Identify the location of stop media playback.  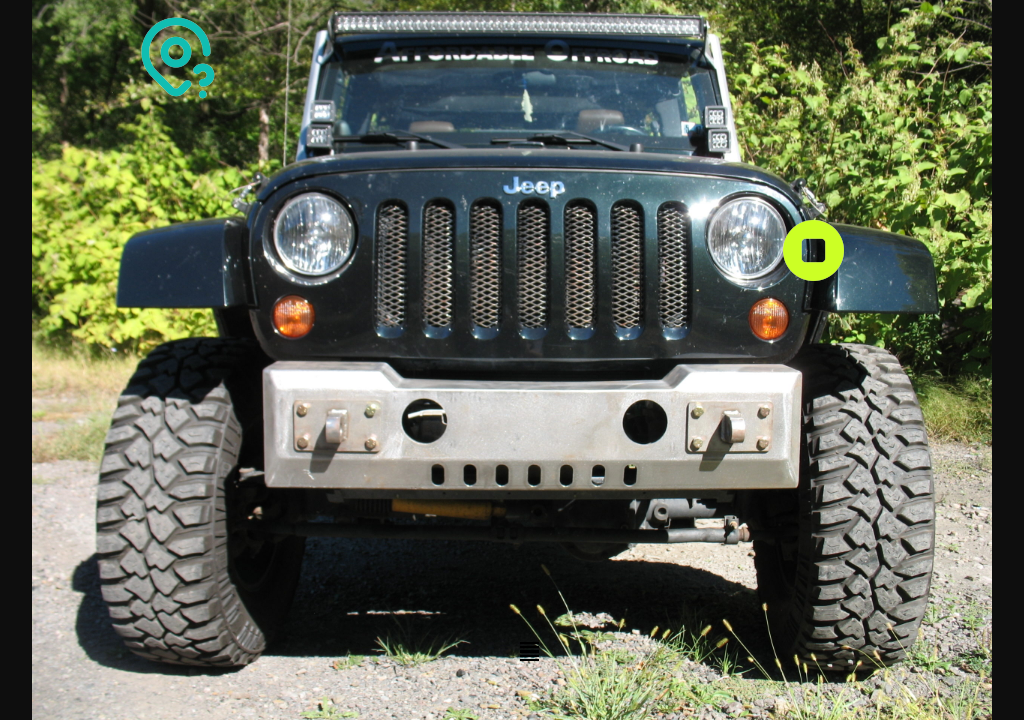
(813, 250).